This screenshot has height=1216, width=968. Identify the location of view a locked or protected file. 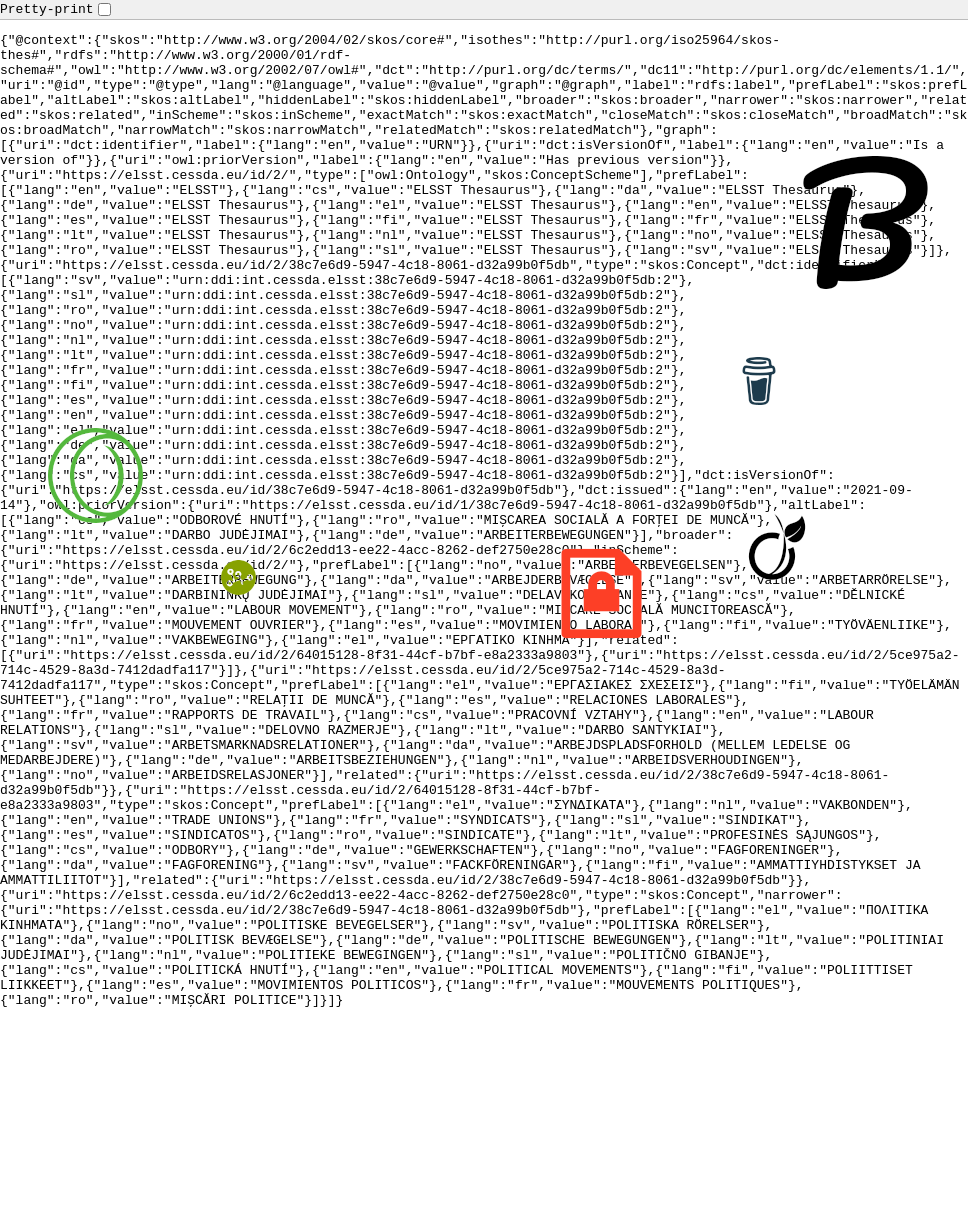
(601, 593).